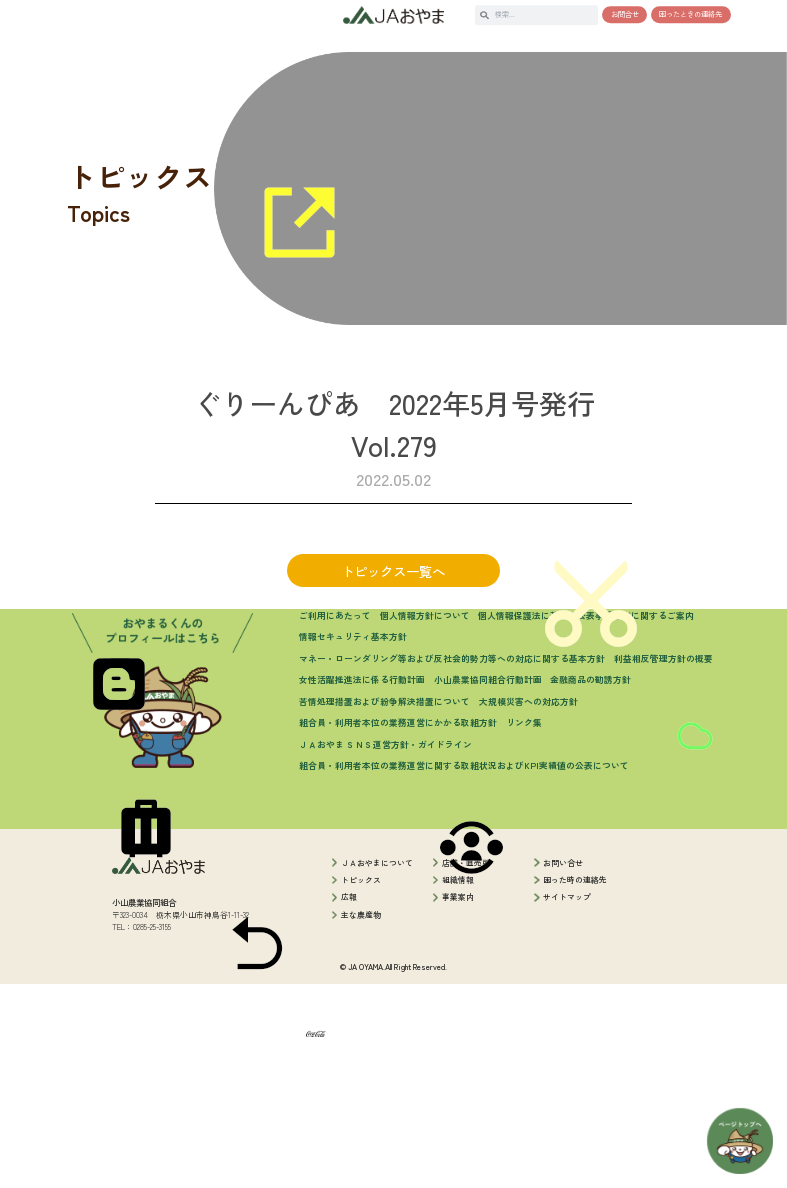  What do you see at coordinates (471, 847) in the screenshot?
I see `view community members` at bounding box center [471, 847].